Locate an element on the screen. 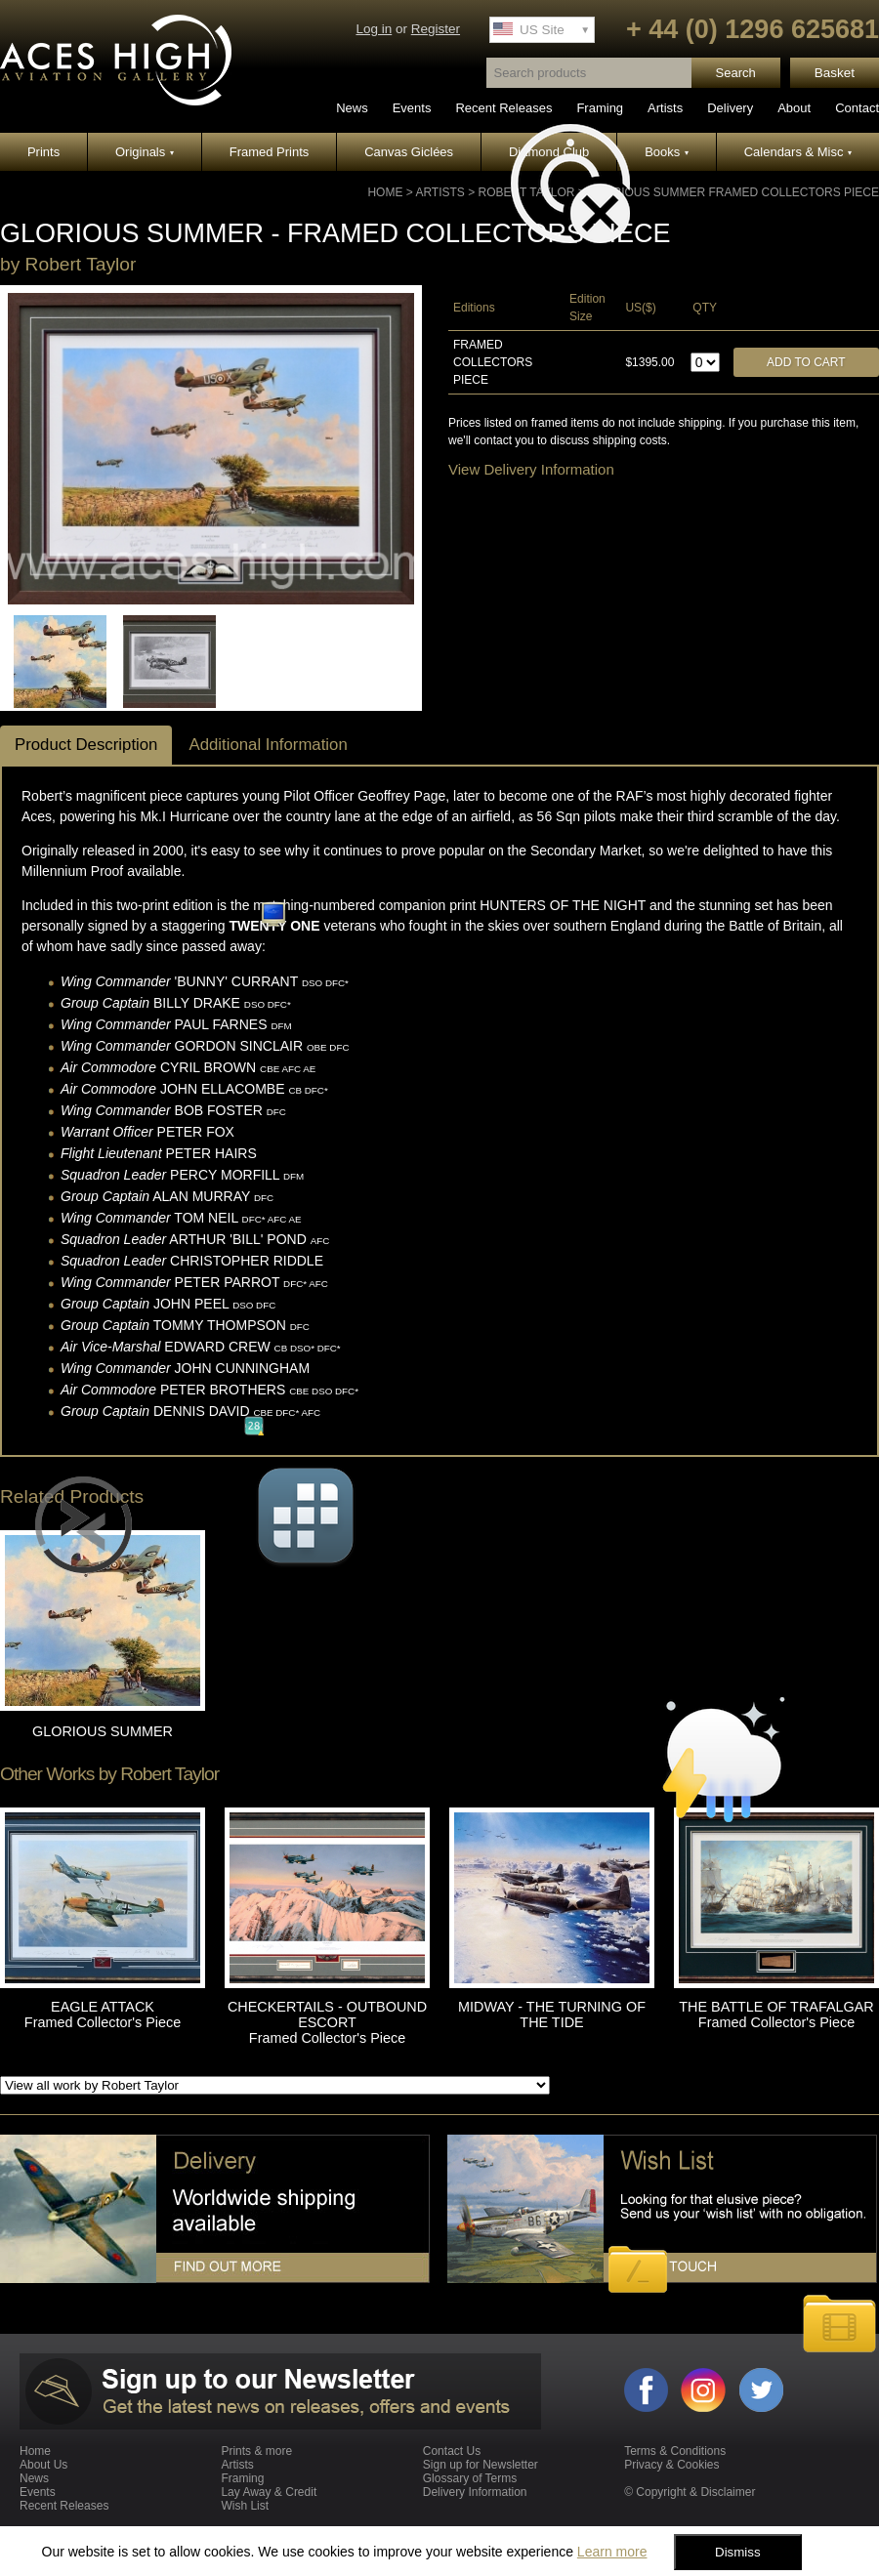 The height and width of the screenshot is (2576, 879). indicates an upcoming appointment or event is located at coordinates (254, 1426).